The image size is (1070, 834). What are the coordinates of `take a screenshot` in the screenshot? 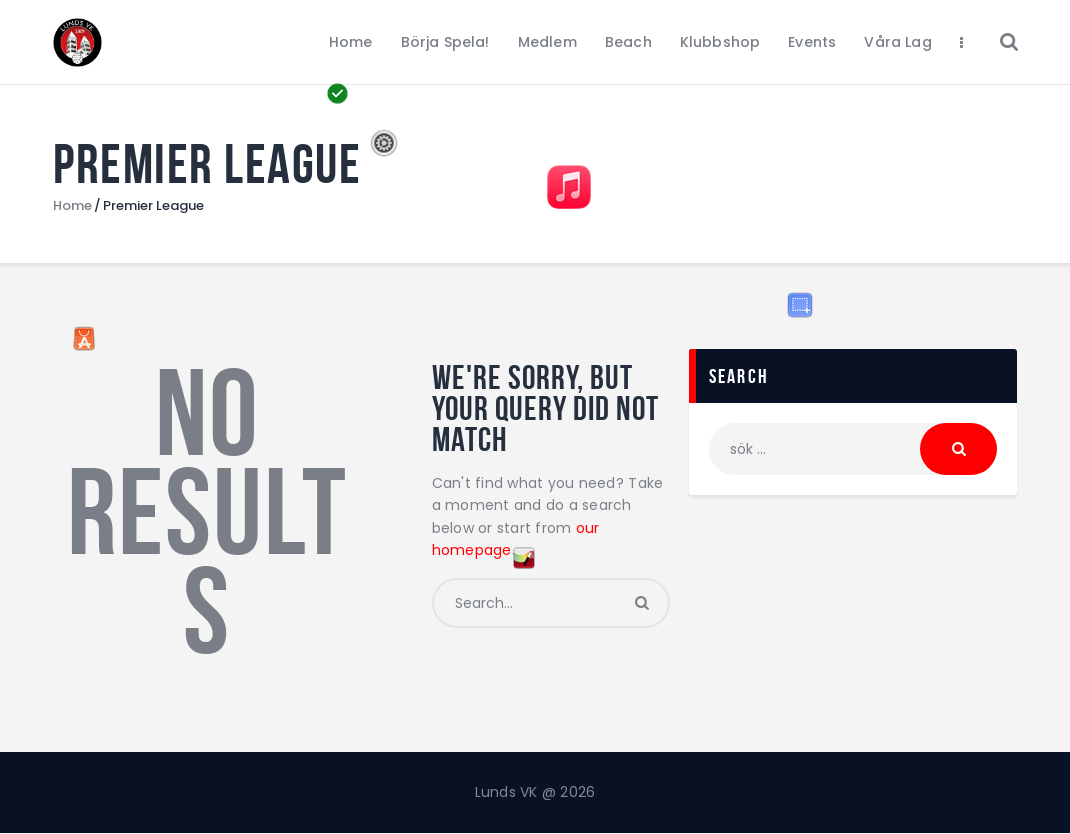 It's located at (800, 305).